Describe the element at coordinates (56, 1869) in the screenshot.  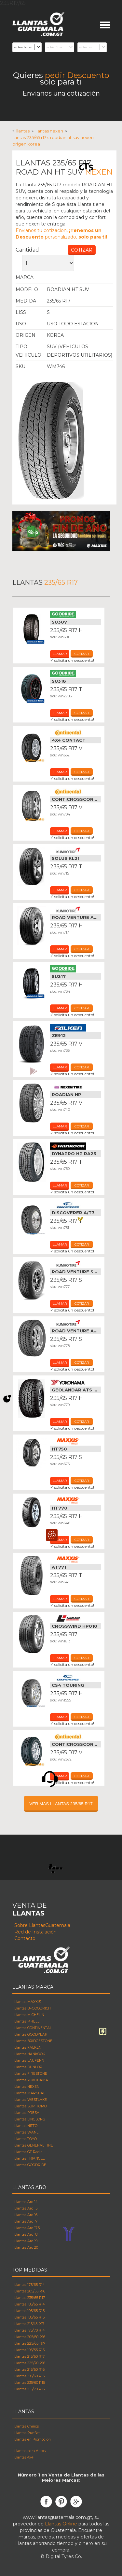
I see `visit have i been pwned website` at that location.